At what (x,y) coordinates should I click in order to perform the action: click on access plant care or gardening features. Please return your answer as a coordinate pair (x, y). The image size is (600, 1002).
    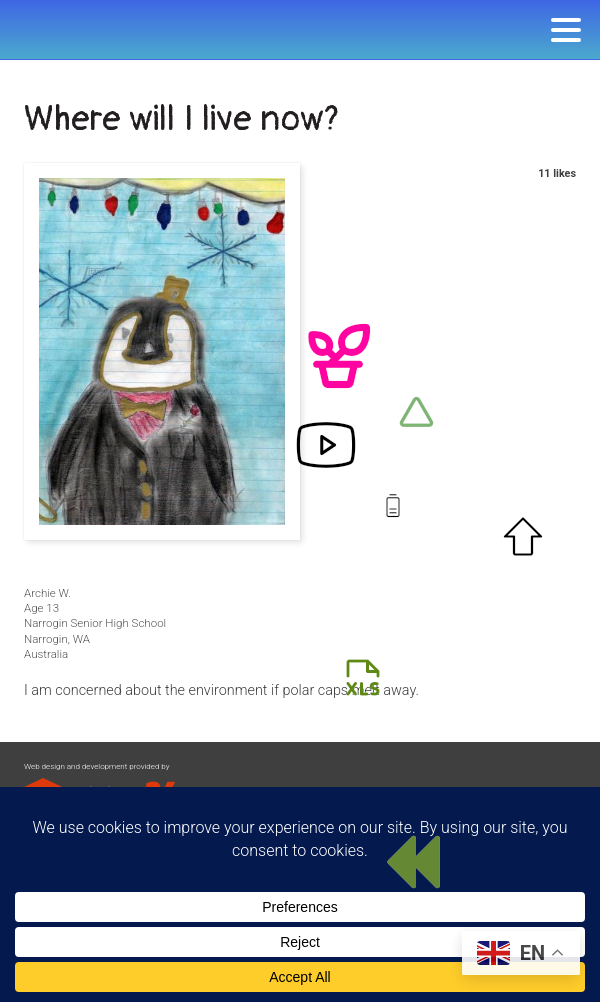
    Looking at the image, I should click on (338, 356).